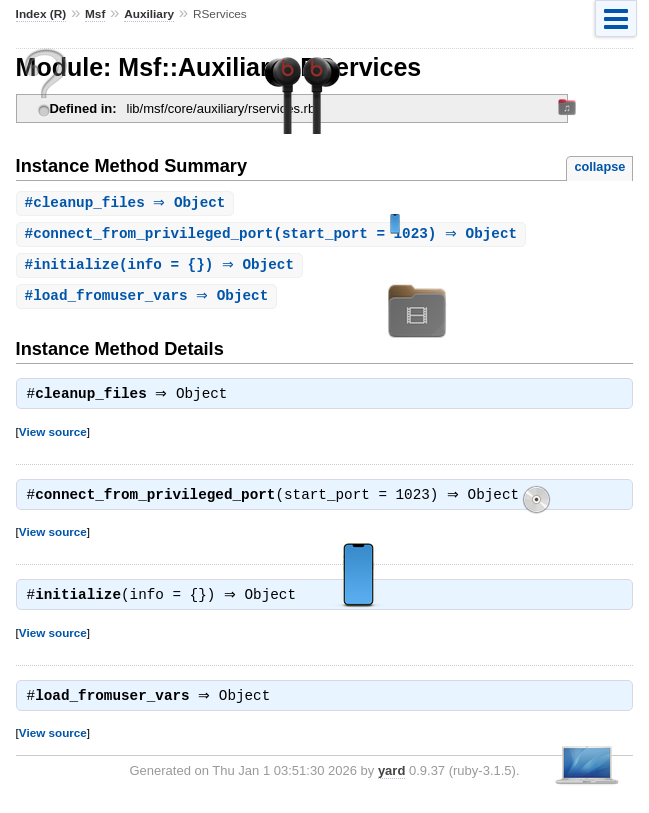 The image size is (649, 813). What do you see at coordinates (536, 499) in the screenshot?
I see `indicates a rewritable DVD disc drive` at bounding box center [536, 499].